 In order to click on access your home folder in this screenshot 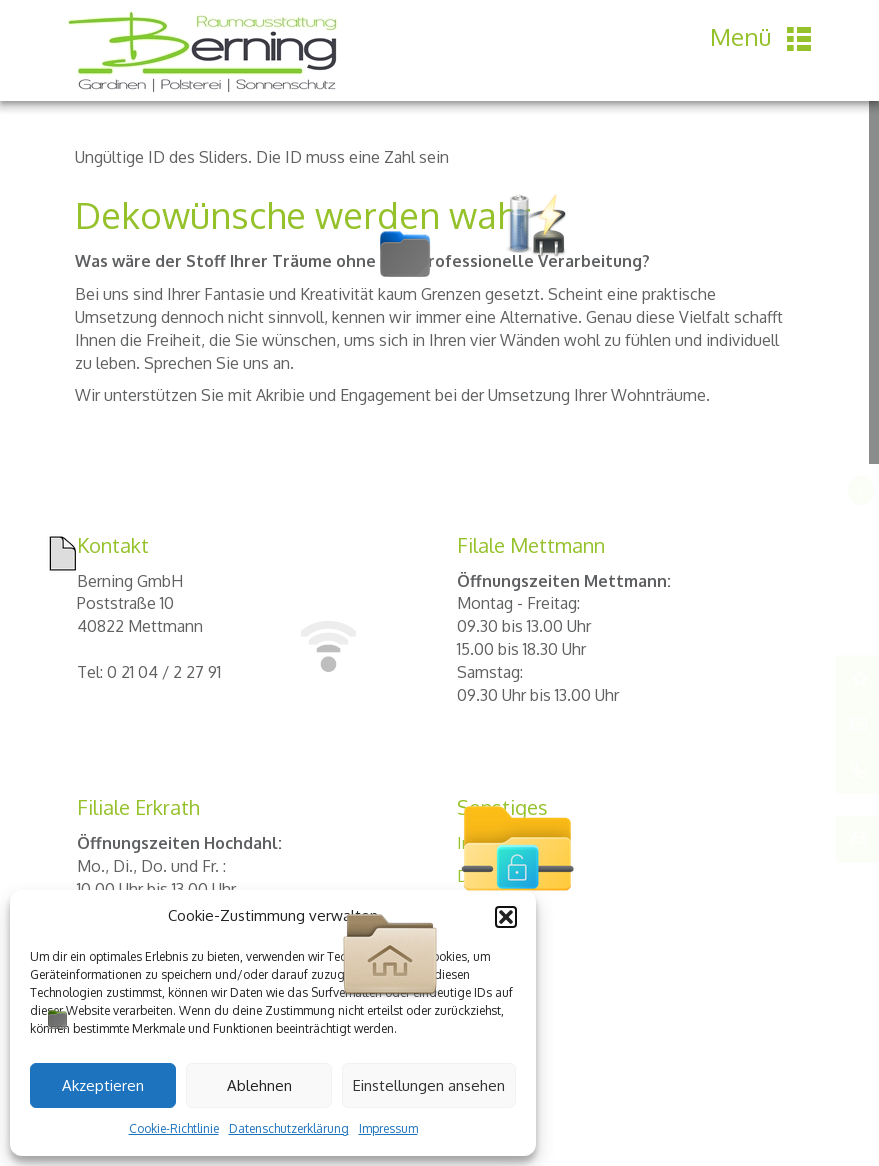, I will do `click(390, 959)`.